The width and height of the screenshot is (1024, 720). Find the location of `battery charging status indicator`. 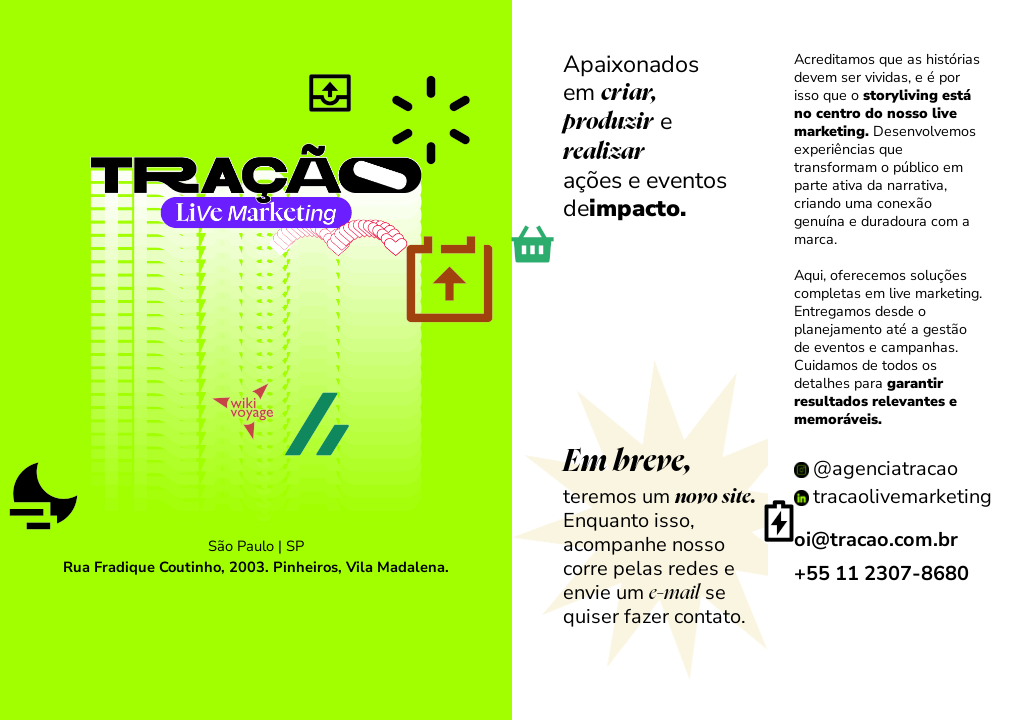

battery charging status indicator is located at coordinates (779, 521).